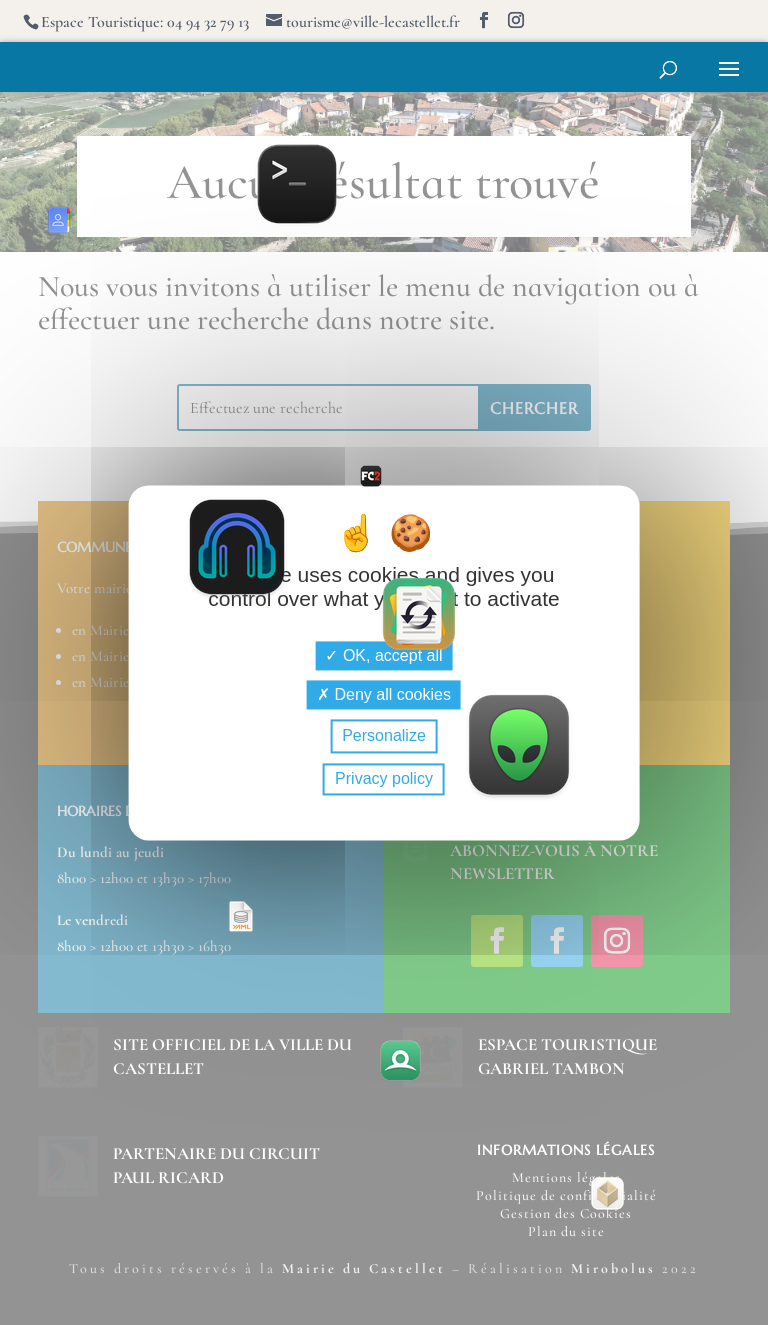 The width and height of the screenshot is (768, 1325). What do you see at coordinates (371, 476) in the screenshot?
I see `launch far cry 2 game` at bounding box center [371, 476].